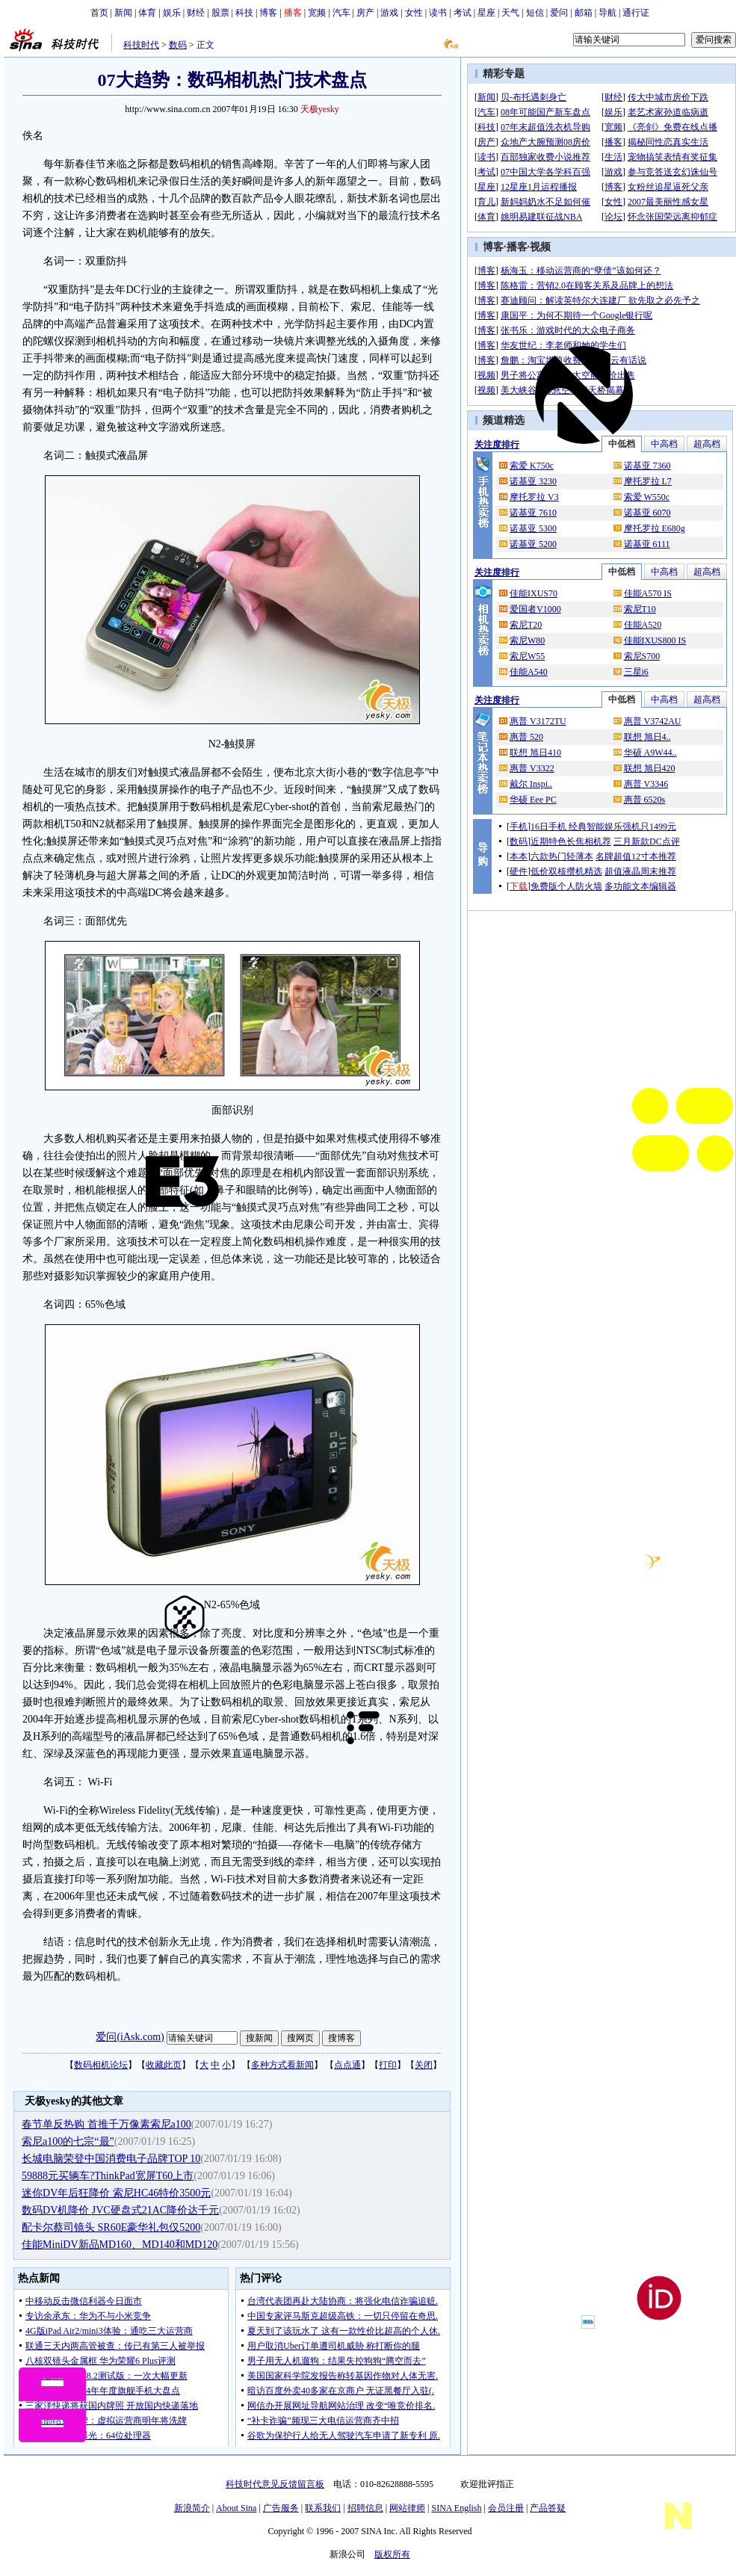 Image resolution: width=736 pixels, height=2576 pixels. What do you see at coordinates (182, 1182) in the screenshot?
I see `E3 (Electronic Entertainment Expo) logo` at bounding box center [182, 1182].